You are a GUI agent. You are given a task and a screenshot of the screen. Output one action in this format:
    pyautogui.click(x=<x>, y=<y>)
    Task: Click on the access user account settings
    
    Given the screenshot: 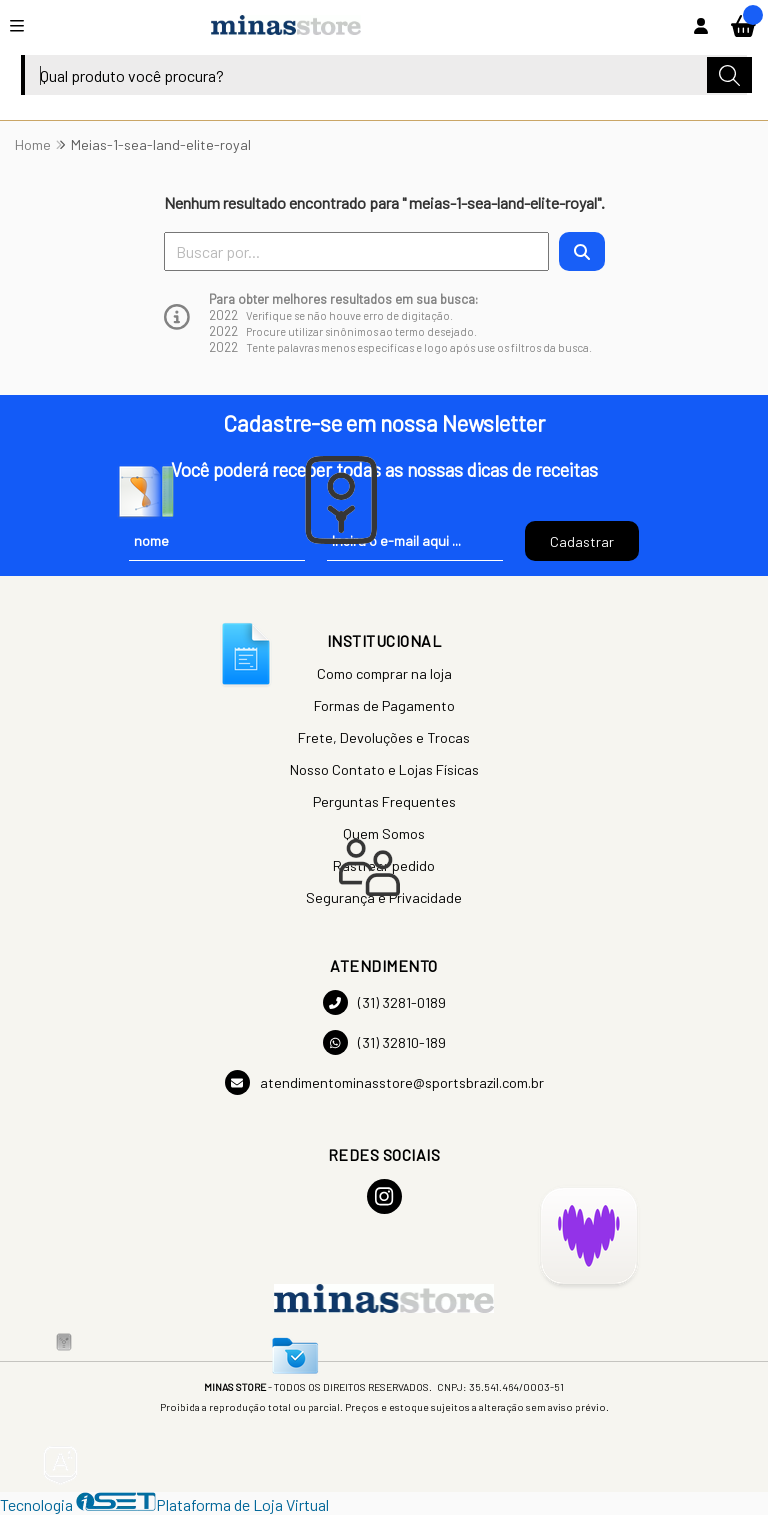 What is the action you would take?
    pyautogui.click(x=369, y=865)
    